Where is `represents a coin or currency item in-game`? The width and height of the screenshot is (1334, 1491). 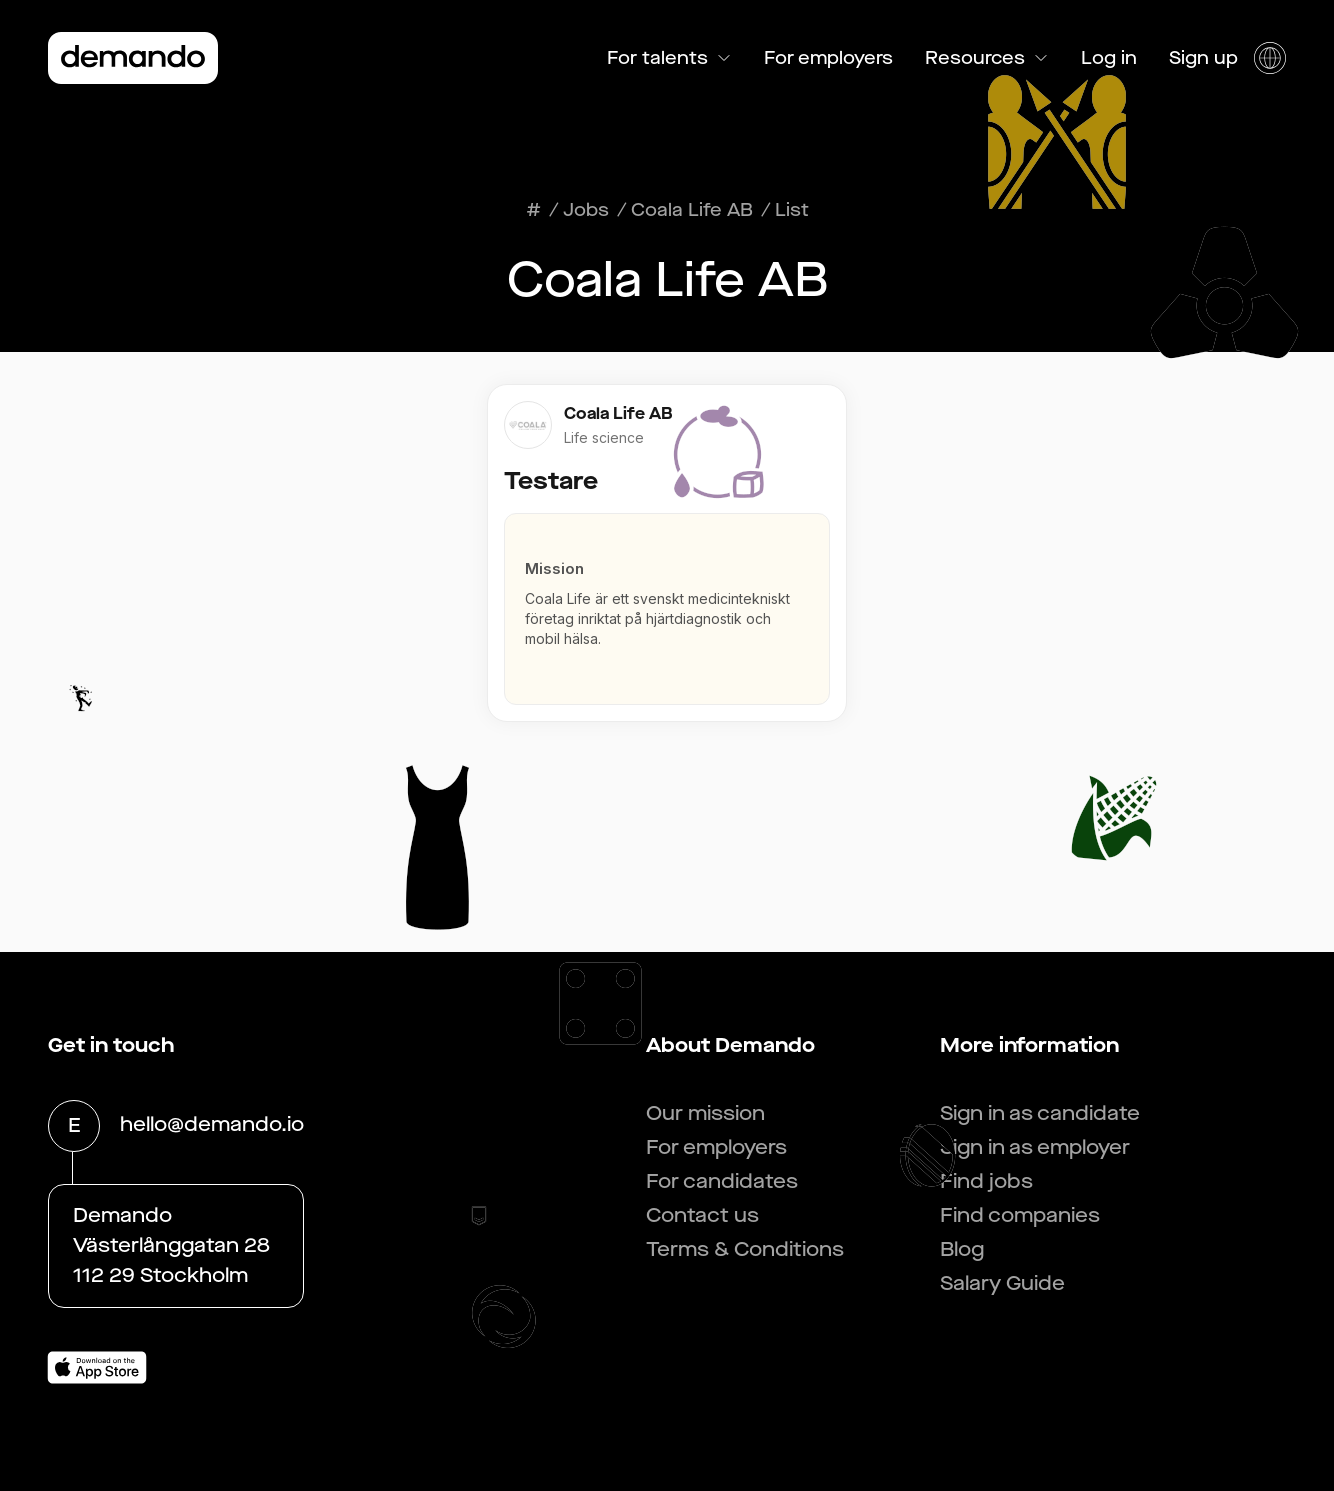 represents a coin or currency item in-game is located at coordinates (928, 1155).